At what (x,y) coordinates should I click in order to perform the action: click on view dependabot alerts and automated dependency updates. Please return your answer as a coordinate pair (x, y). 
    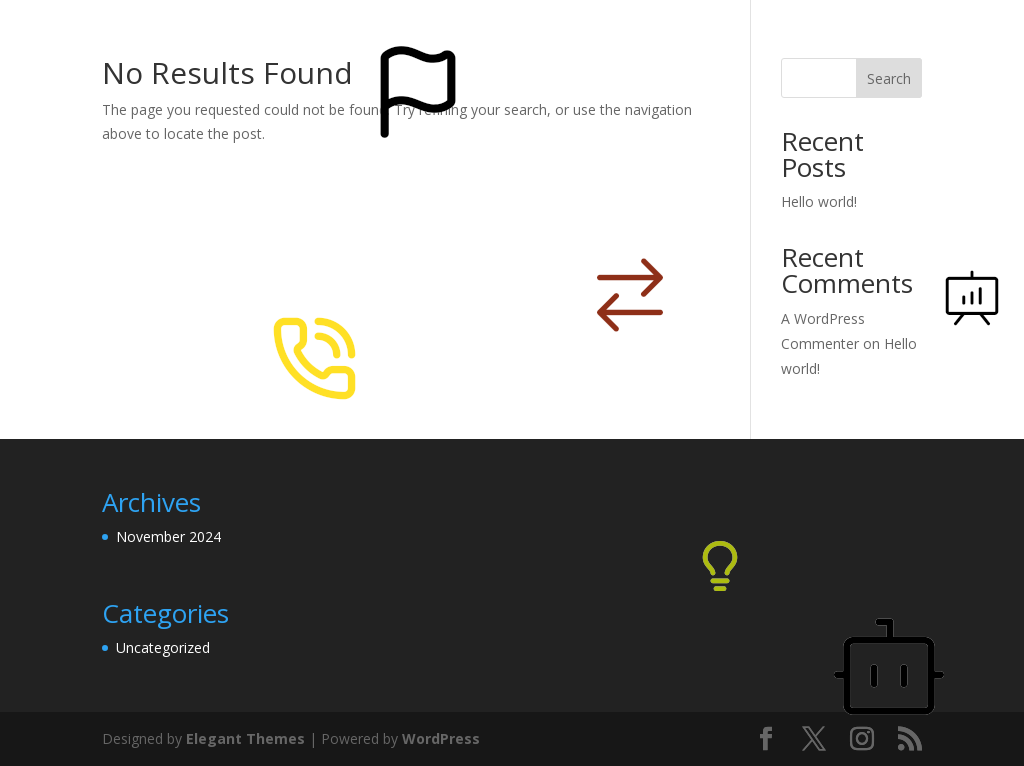
    Looking at the image, I should click on (889, 669).